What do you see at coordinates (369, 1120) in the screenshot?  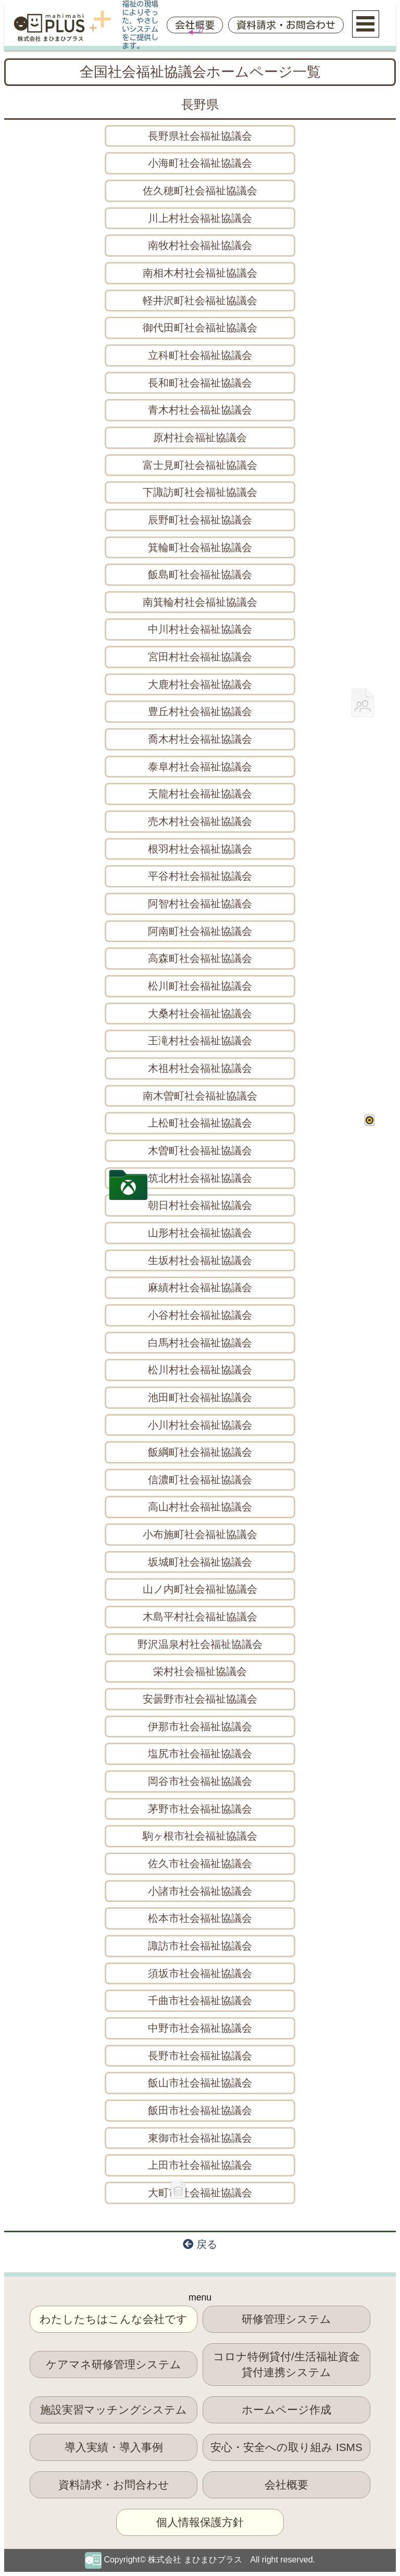 I see `open sound or audio settings panel` at bounding box center [369, 1120].